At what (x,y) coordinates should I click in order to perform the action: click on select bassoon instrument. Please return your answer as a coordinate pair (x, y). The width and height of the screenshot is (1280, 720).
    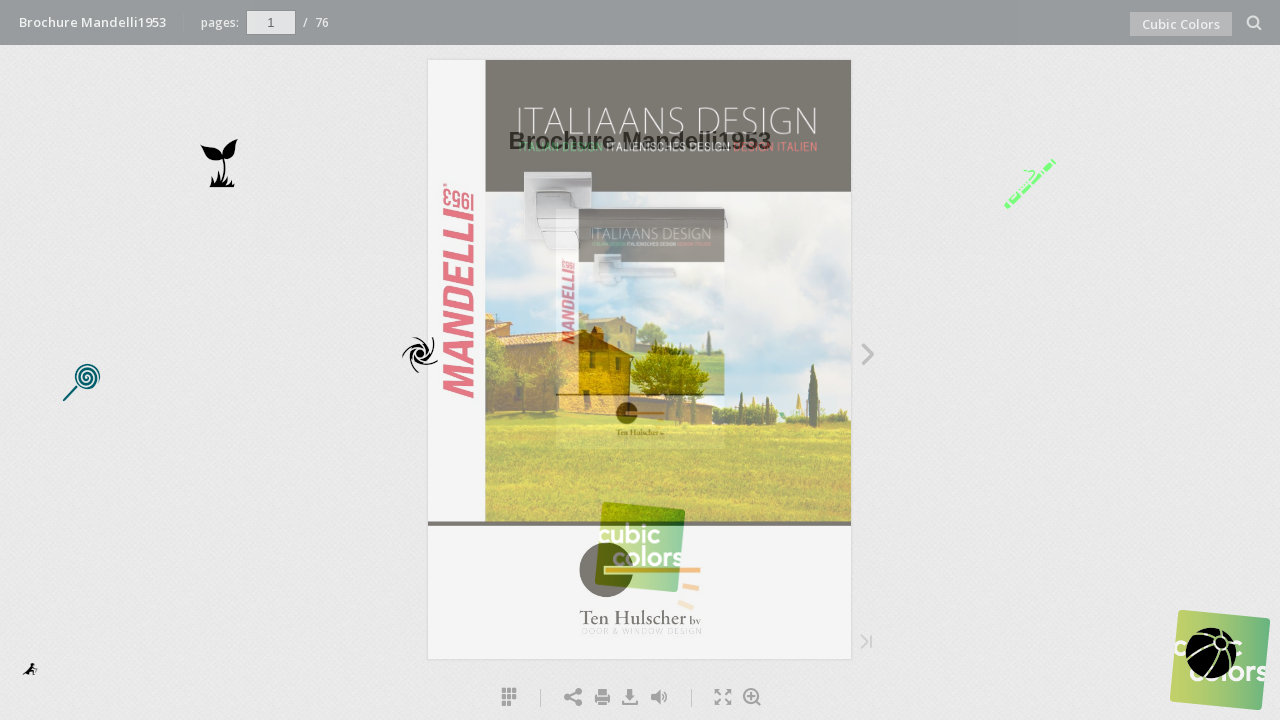
    Looking at the image, I should click on (1030, 184).